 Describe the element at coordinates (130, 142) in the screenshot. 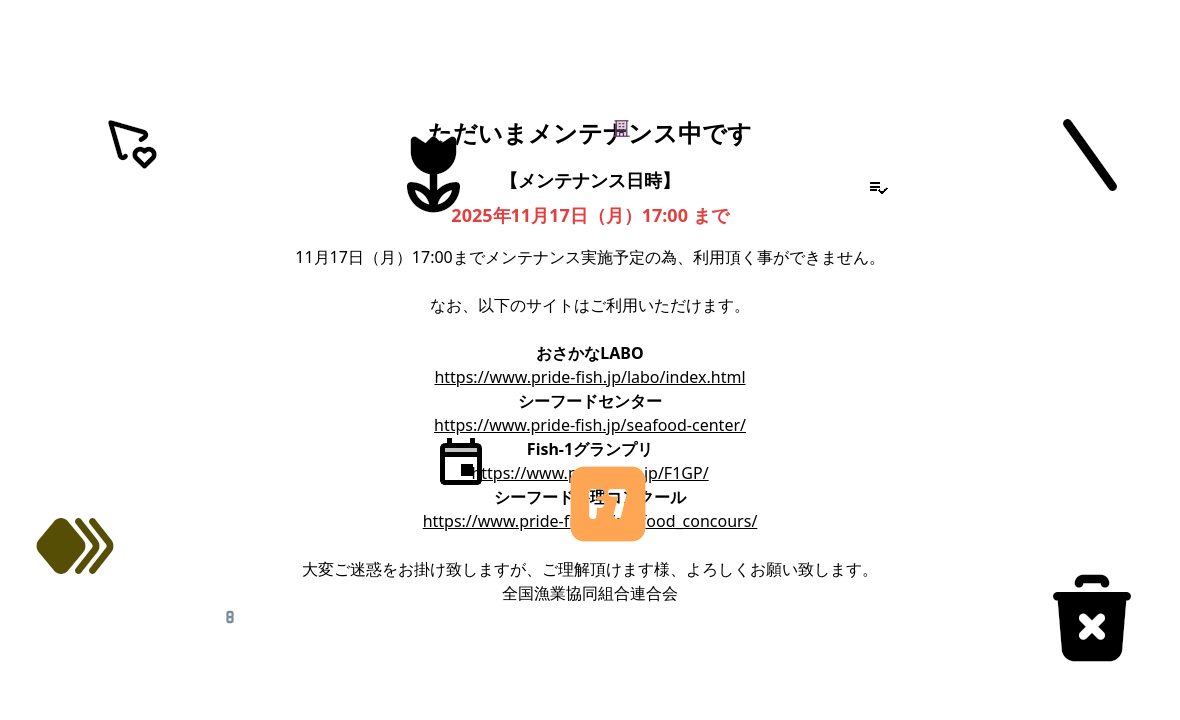

I see `add to favorites with cursor selection` at that location.